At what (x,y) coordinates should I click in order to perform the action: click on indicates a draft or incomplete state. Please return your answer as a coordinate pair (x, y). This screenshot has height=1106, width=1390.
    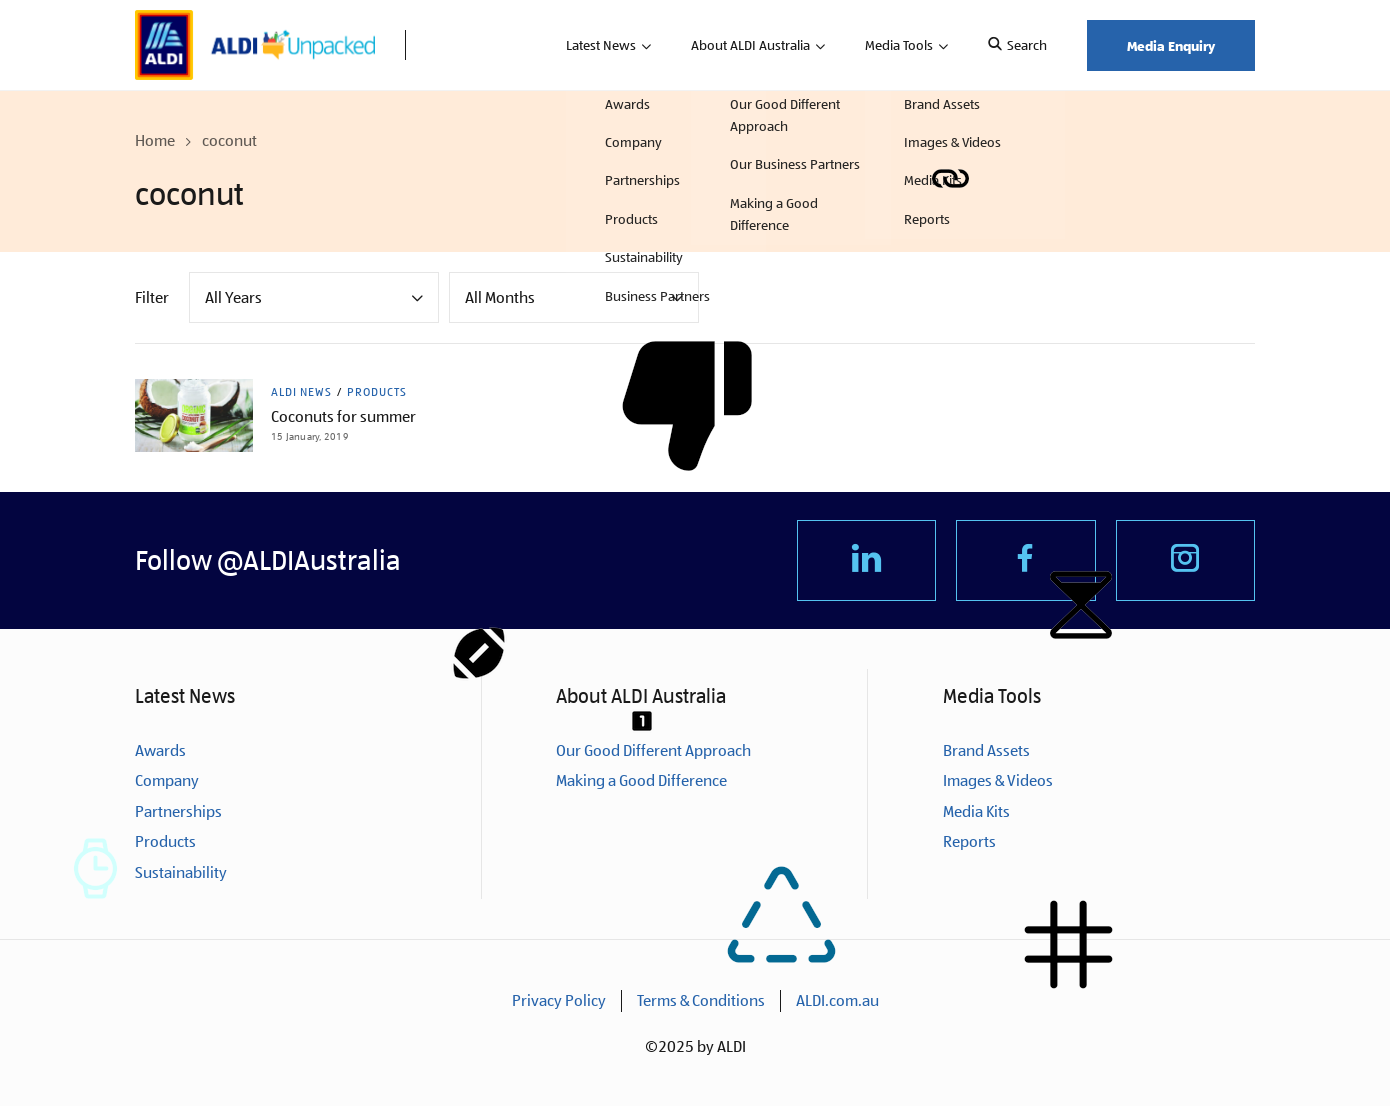
    Looking at the image, I should click on (781, 916).